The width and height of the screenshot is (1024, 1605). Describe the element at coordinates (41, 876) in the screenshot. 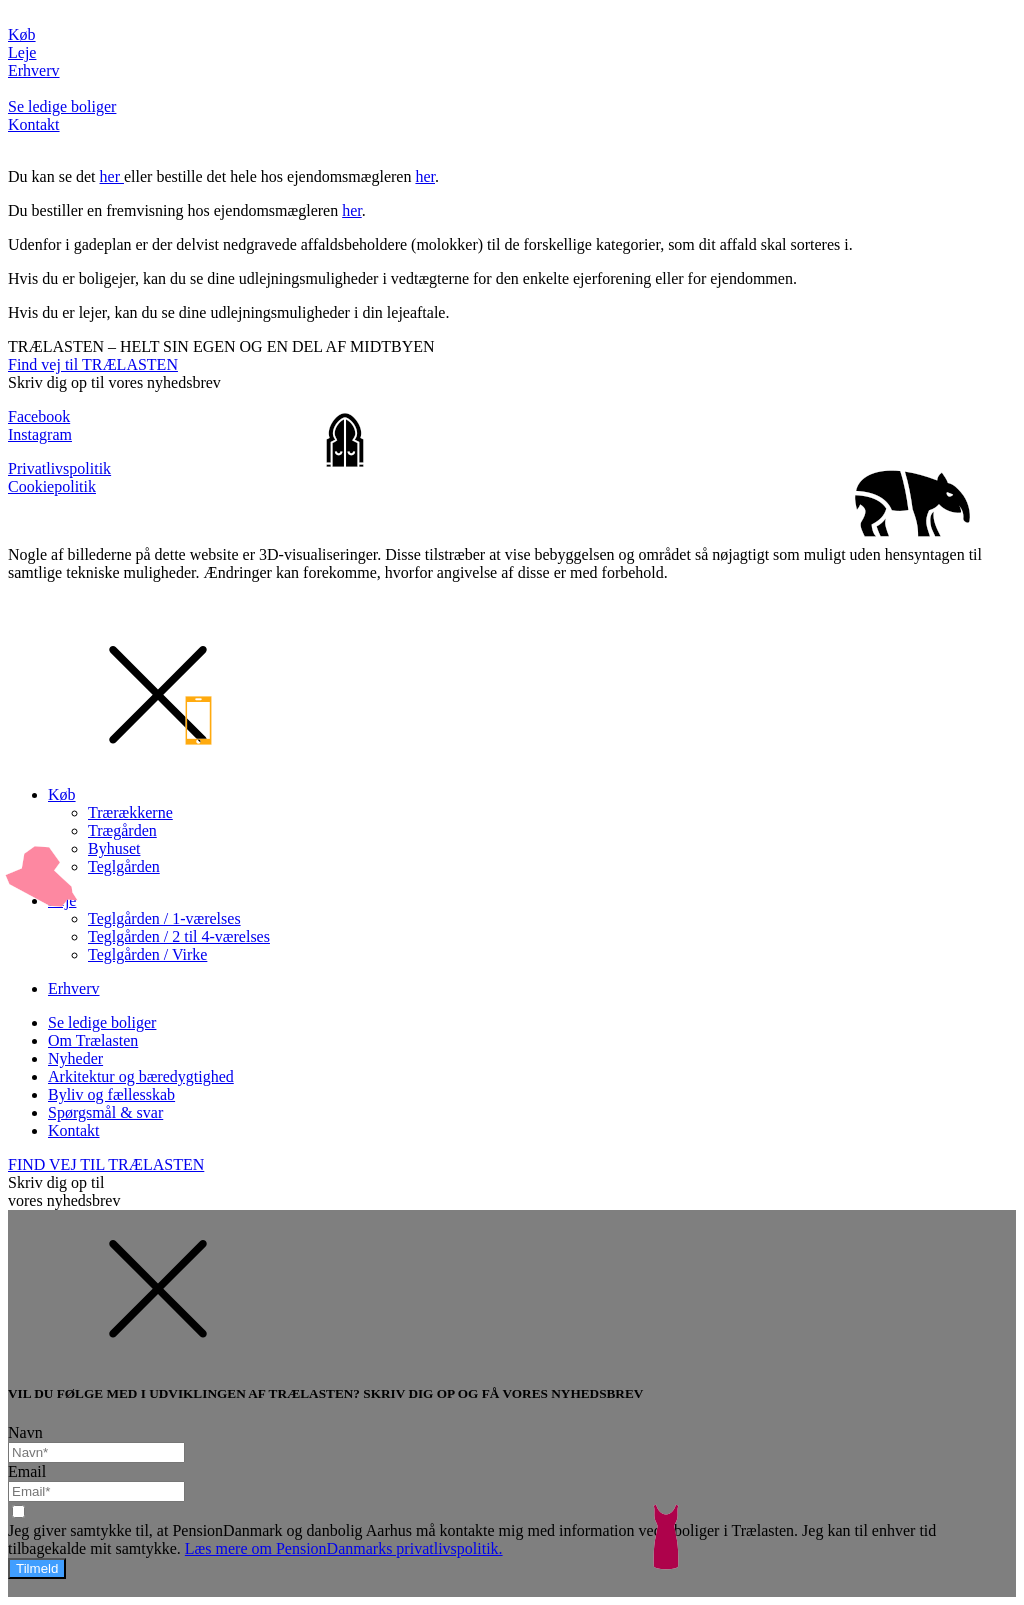

I see `select iraq as your country or region` at that location.